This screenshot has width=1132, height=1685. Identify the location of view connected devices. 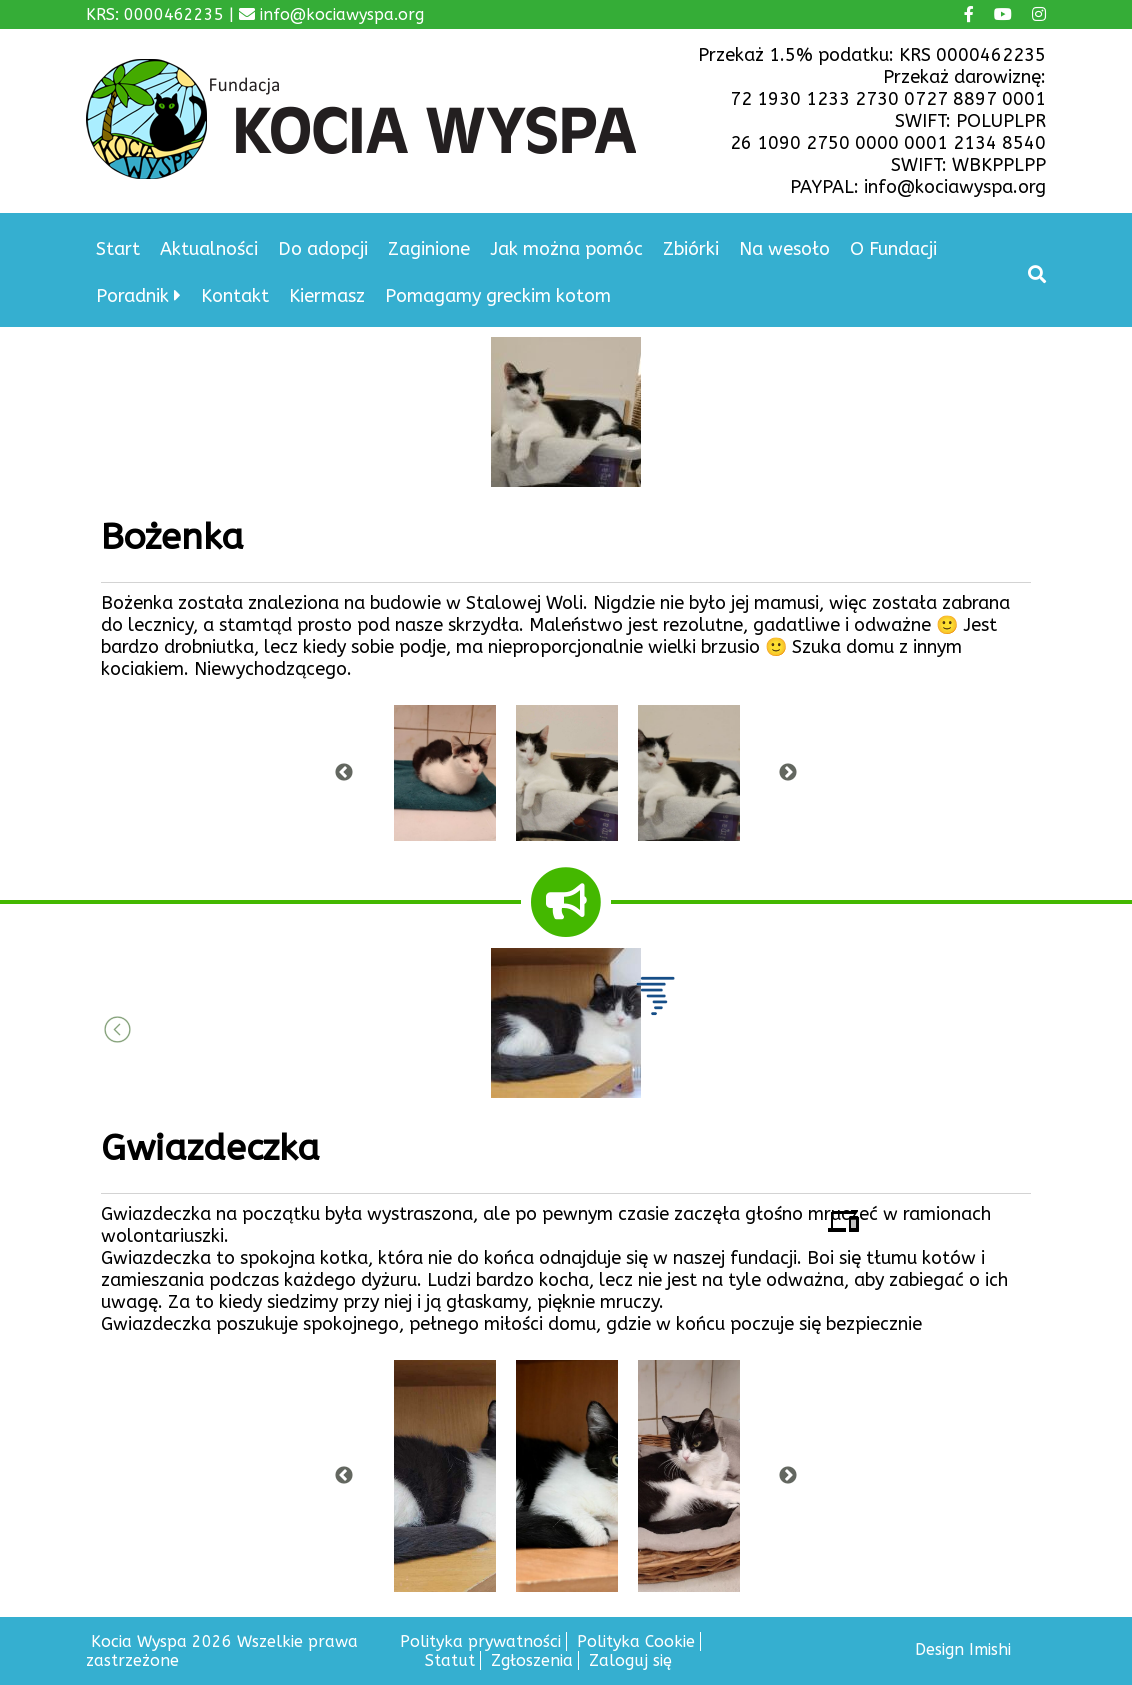
(843, 1221).